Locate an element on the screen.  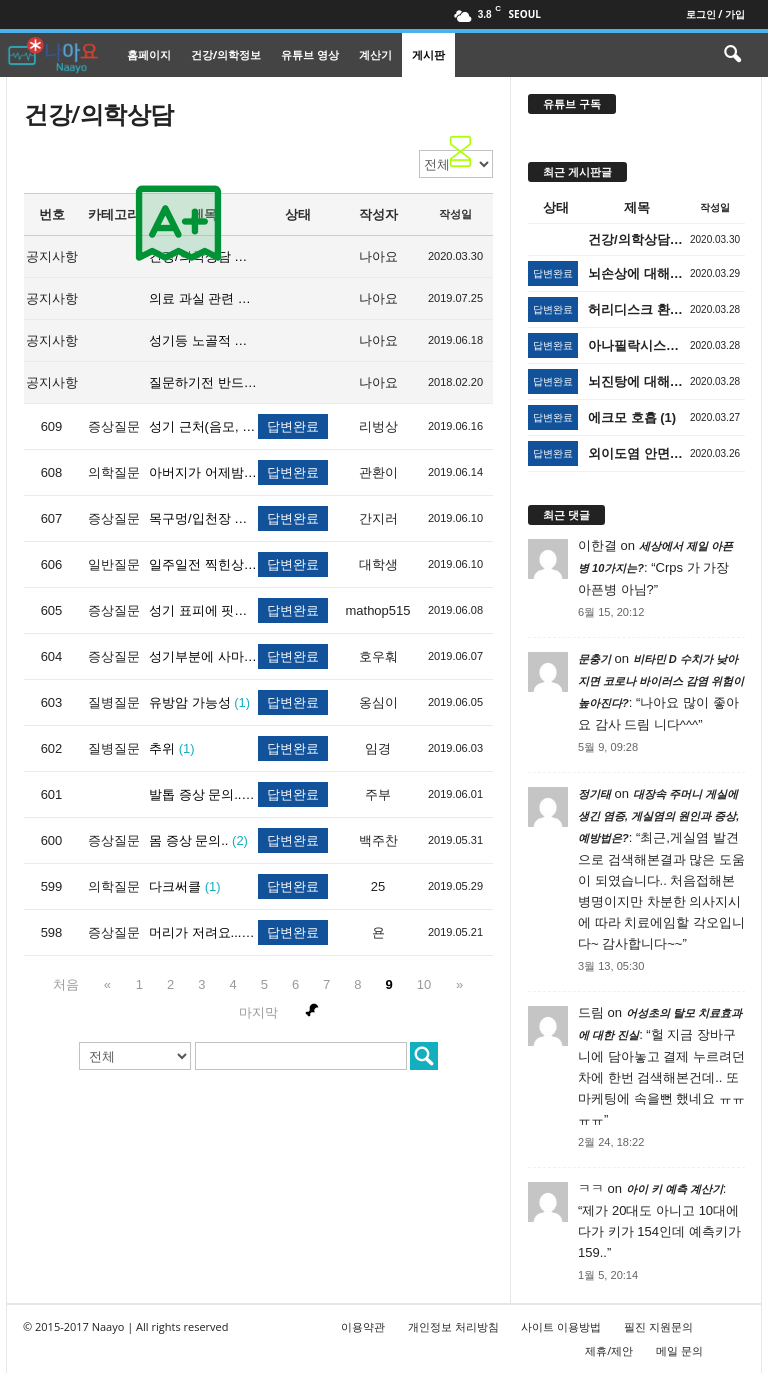
indicates time is running low is located at coordinates (460, 151).